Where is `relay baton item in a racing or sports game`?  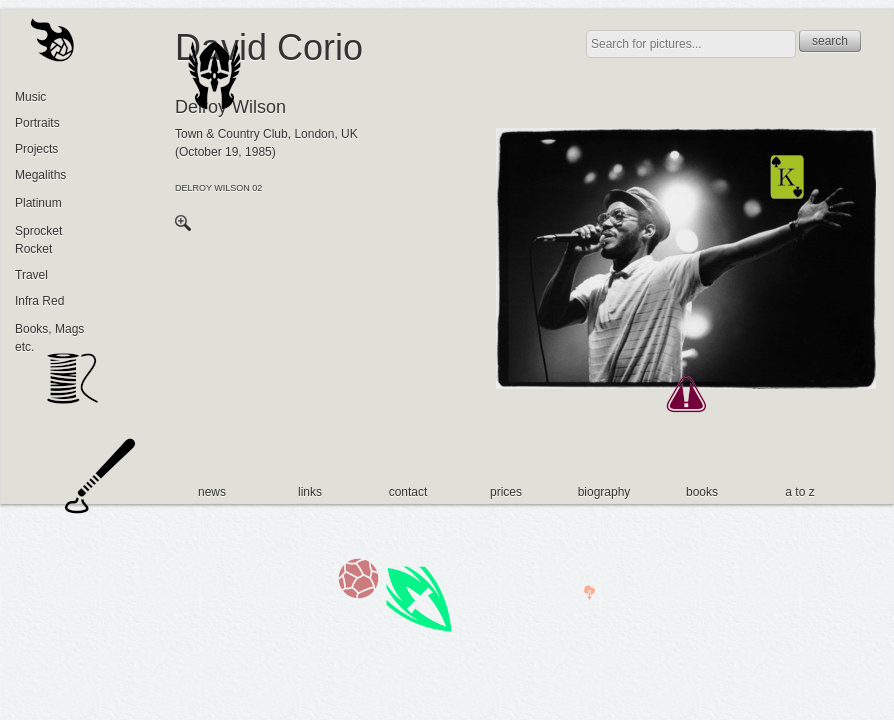
relay baton item in a racing or sports game is located at coordinates (100, 476).